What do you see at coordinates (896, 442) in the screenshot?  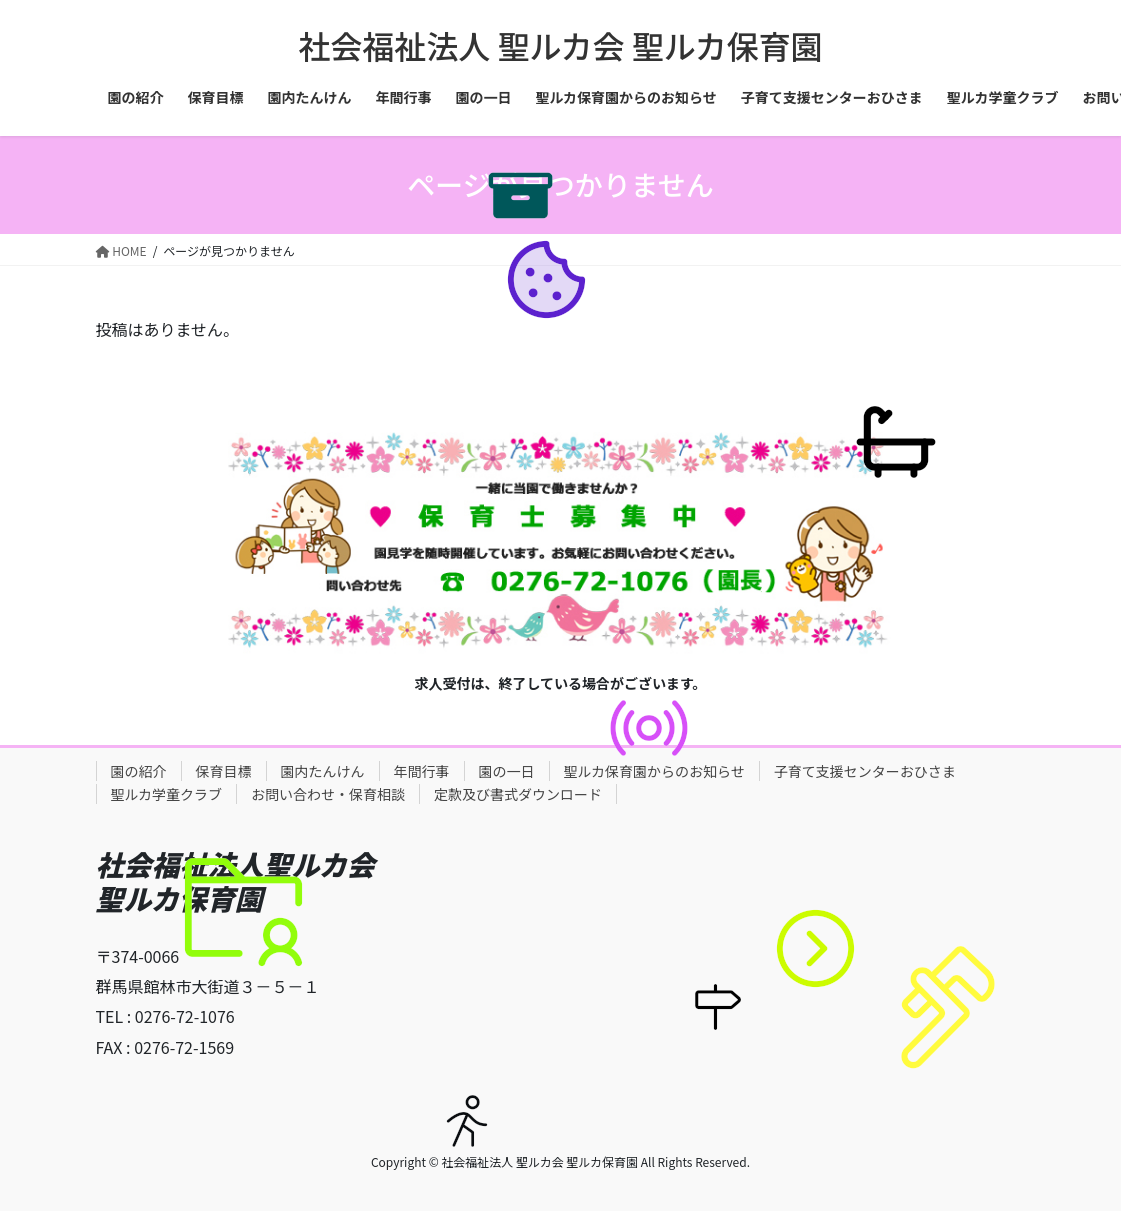 I see `bathroom amenity indicator` at bounding box center [896, 442].